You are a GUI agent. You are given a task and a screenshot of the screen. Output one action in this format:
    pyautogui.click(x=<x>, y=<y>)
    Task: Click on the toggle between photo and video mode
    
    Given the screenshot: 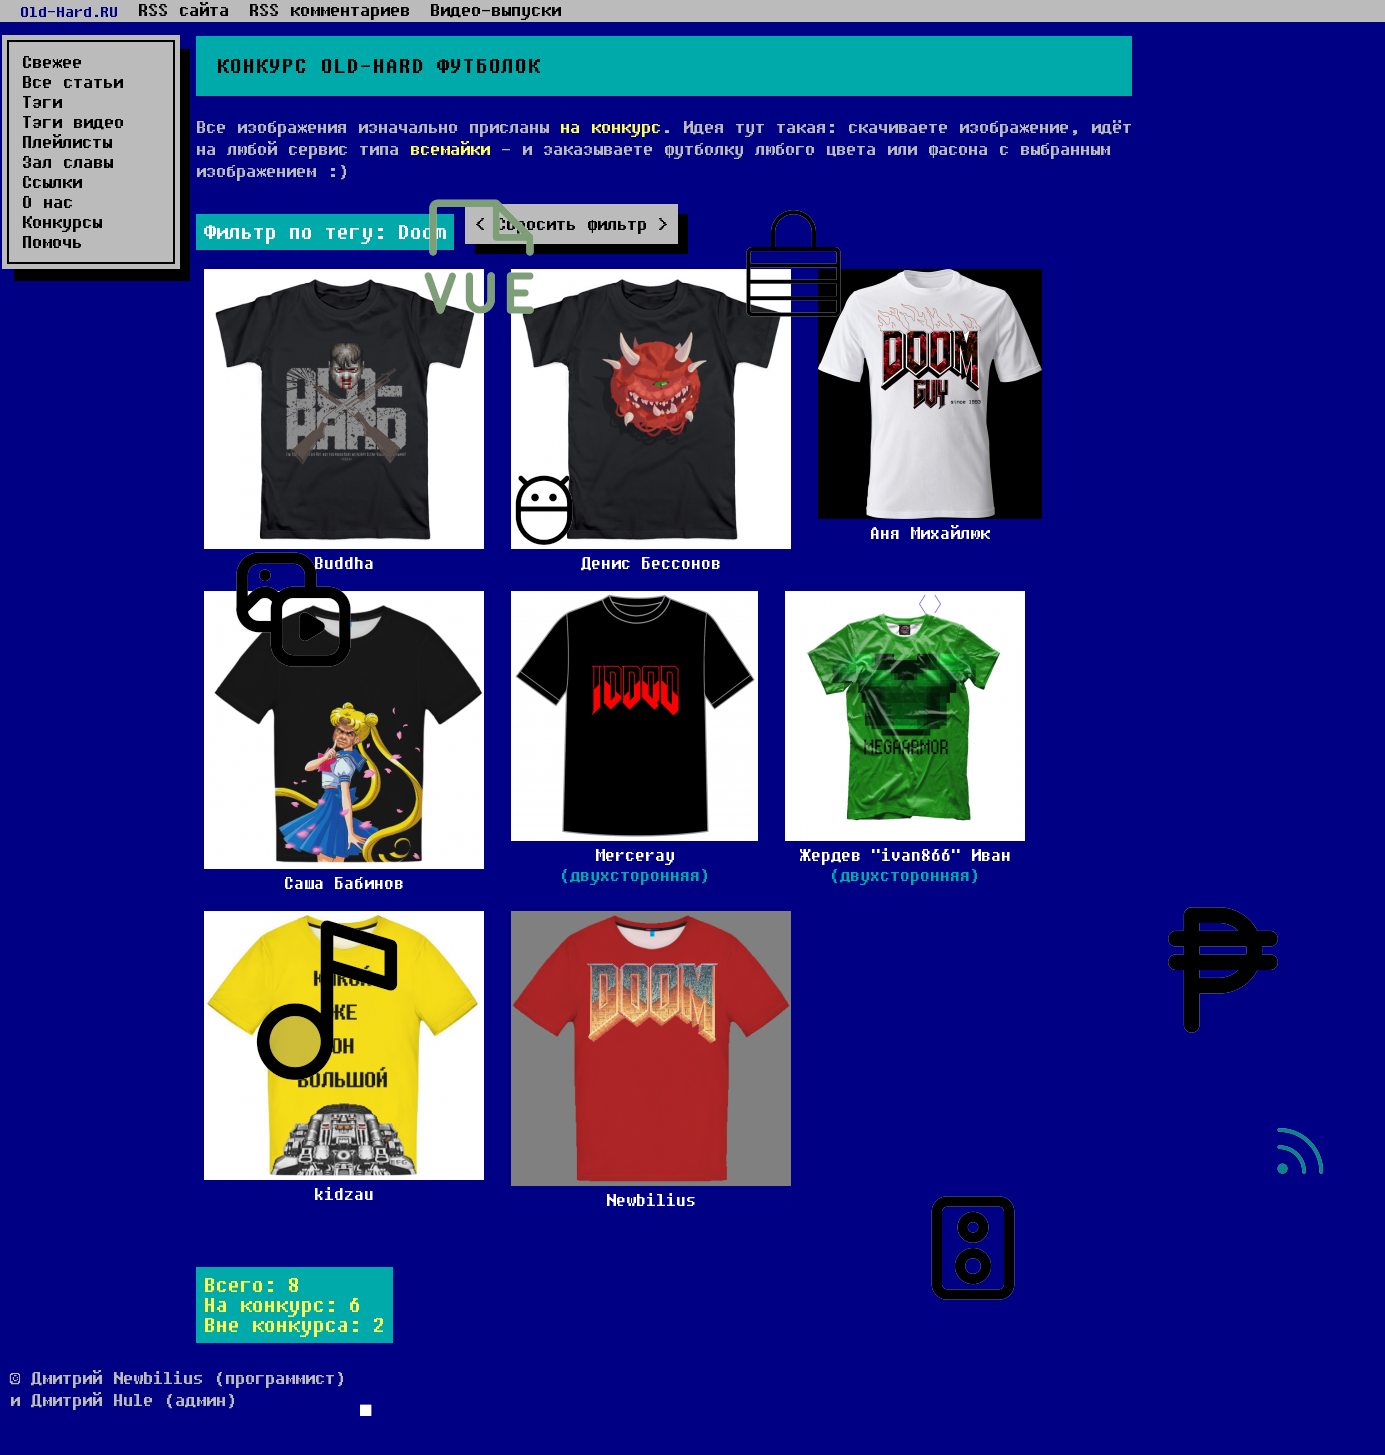 What is the action you would take?
    pyautogui.click(x=293, y=609)
    